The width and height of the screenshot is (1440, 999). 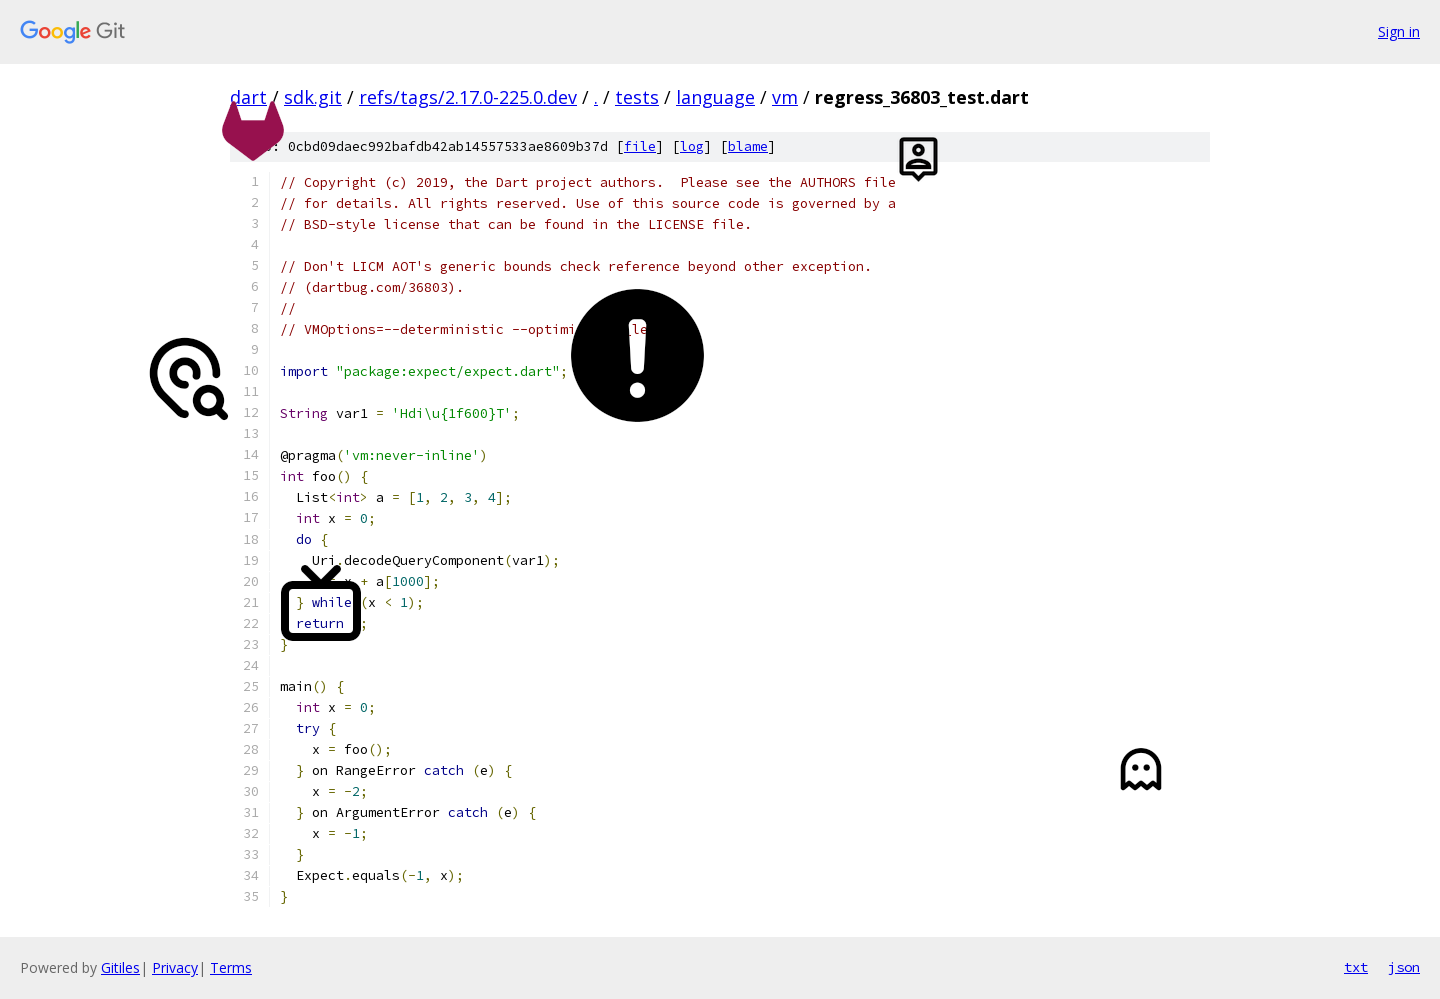 What do you see at coordinates (253, 131) in the screenshot?
I see `open GitLab repository` at bounding box center [253, 131].